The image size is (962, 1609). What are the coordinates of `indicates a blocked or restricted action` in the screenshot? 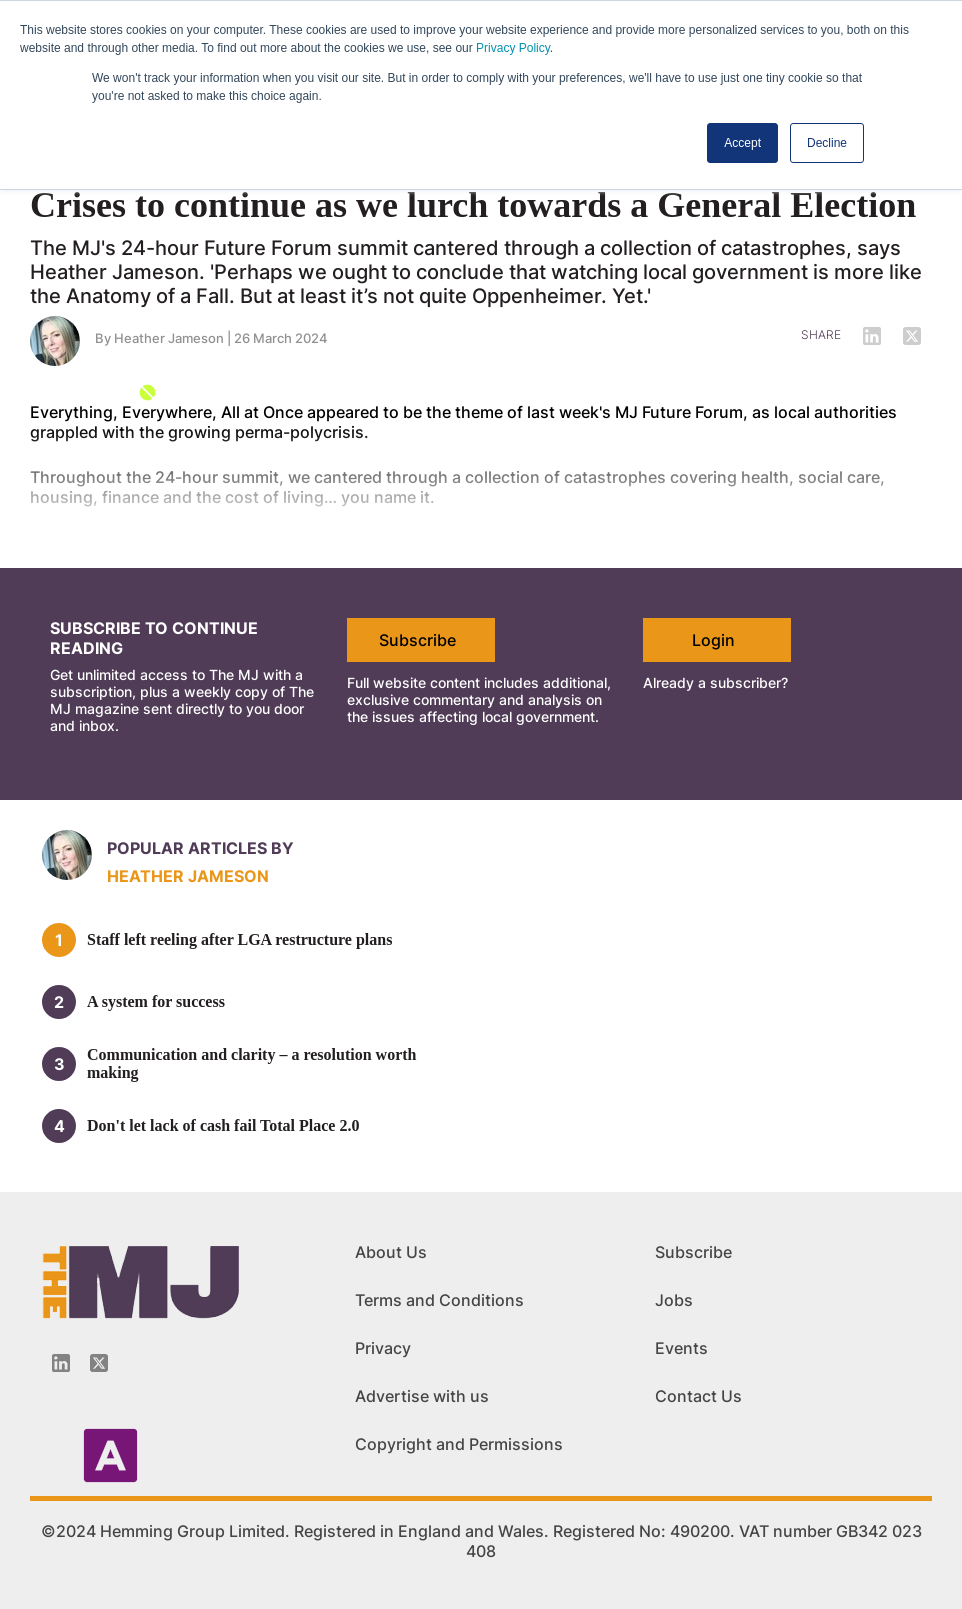 It's located at (147, 392).